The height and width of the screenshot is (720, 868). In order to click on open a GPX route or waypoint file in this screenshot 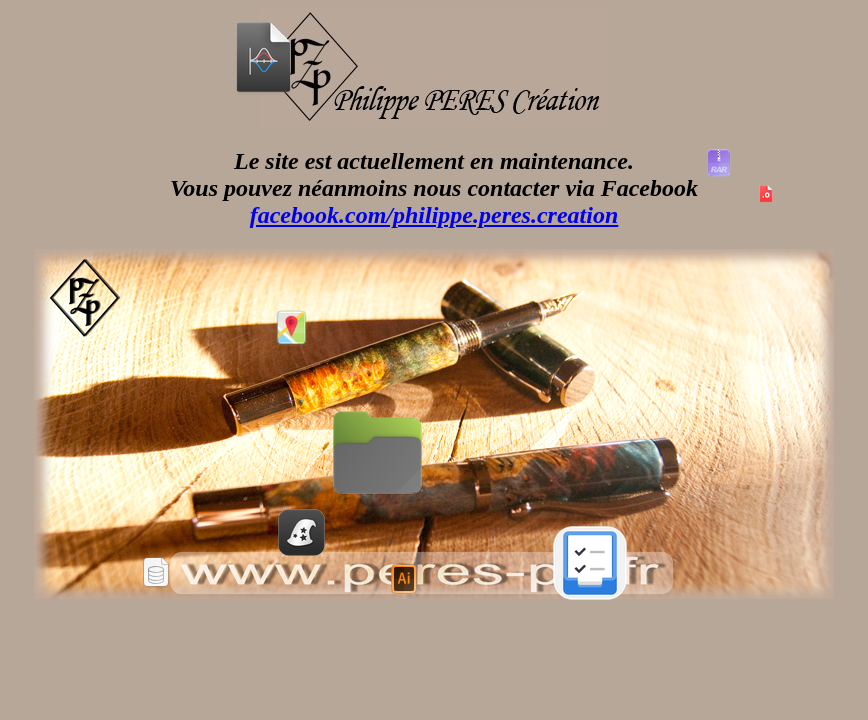, I will do `click(291, 327)`.